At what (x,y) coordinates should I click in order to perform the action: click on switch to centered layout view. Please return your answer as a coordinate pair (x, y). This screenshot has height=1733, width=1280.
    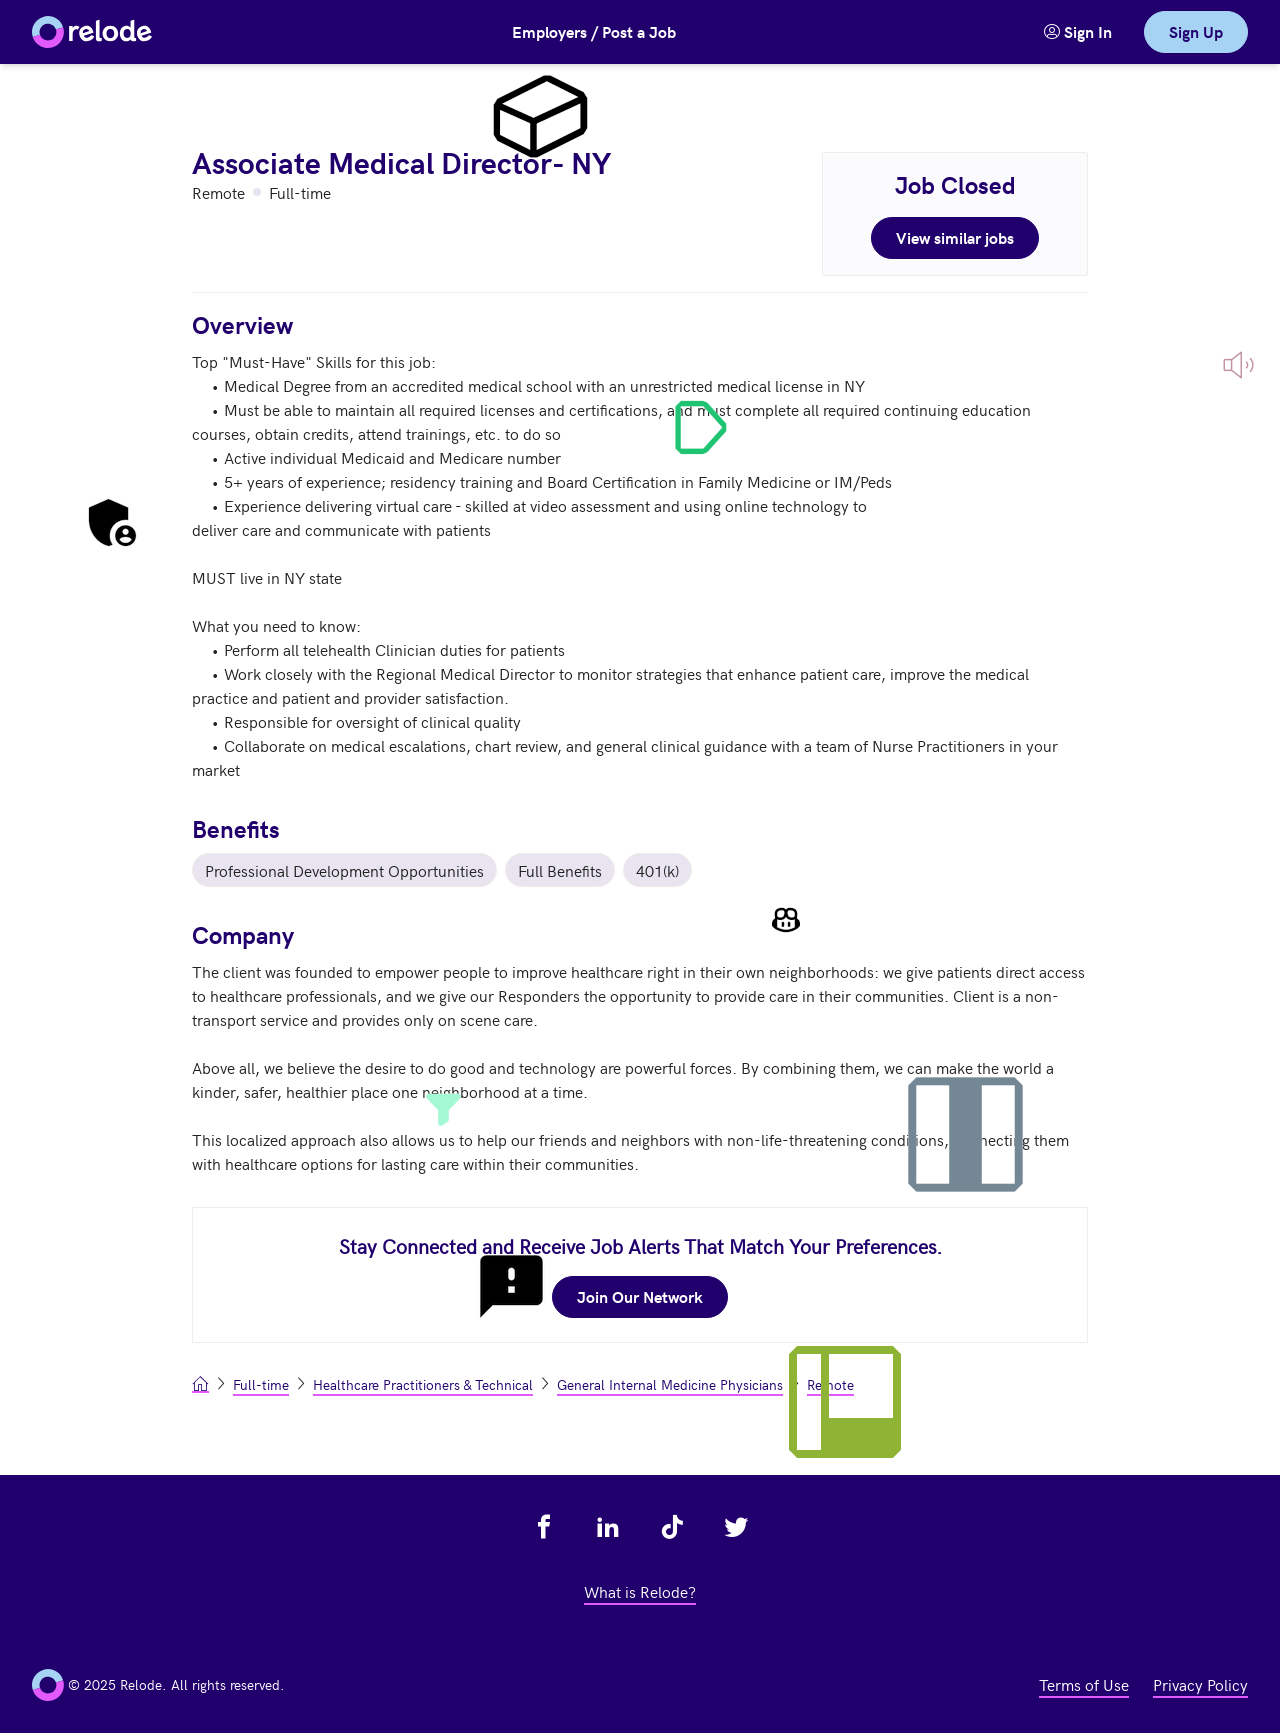
    Looking at the image, I should click on (965, 1134).